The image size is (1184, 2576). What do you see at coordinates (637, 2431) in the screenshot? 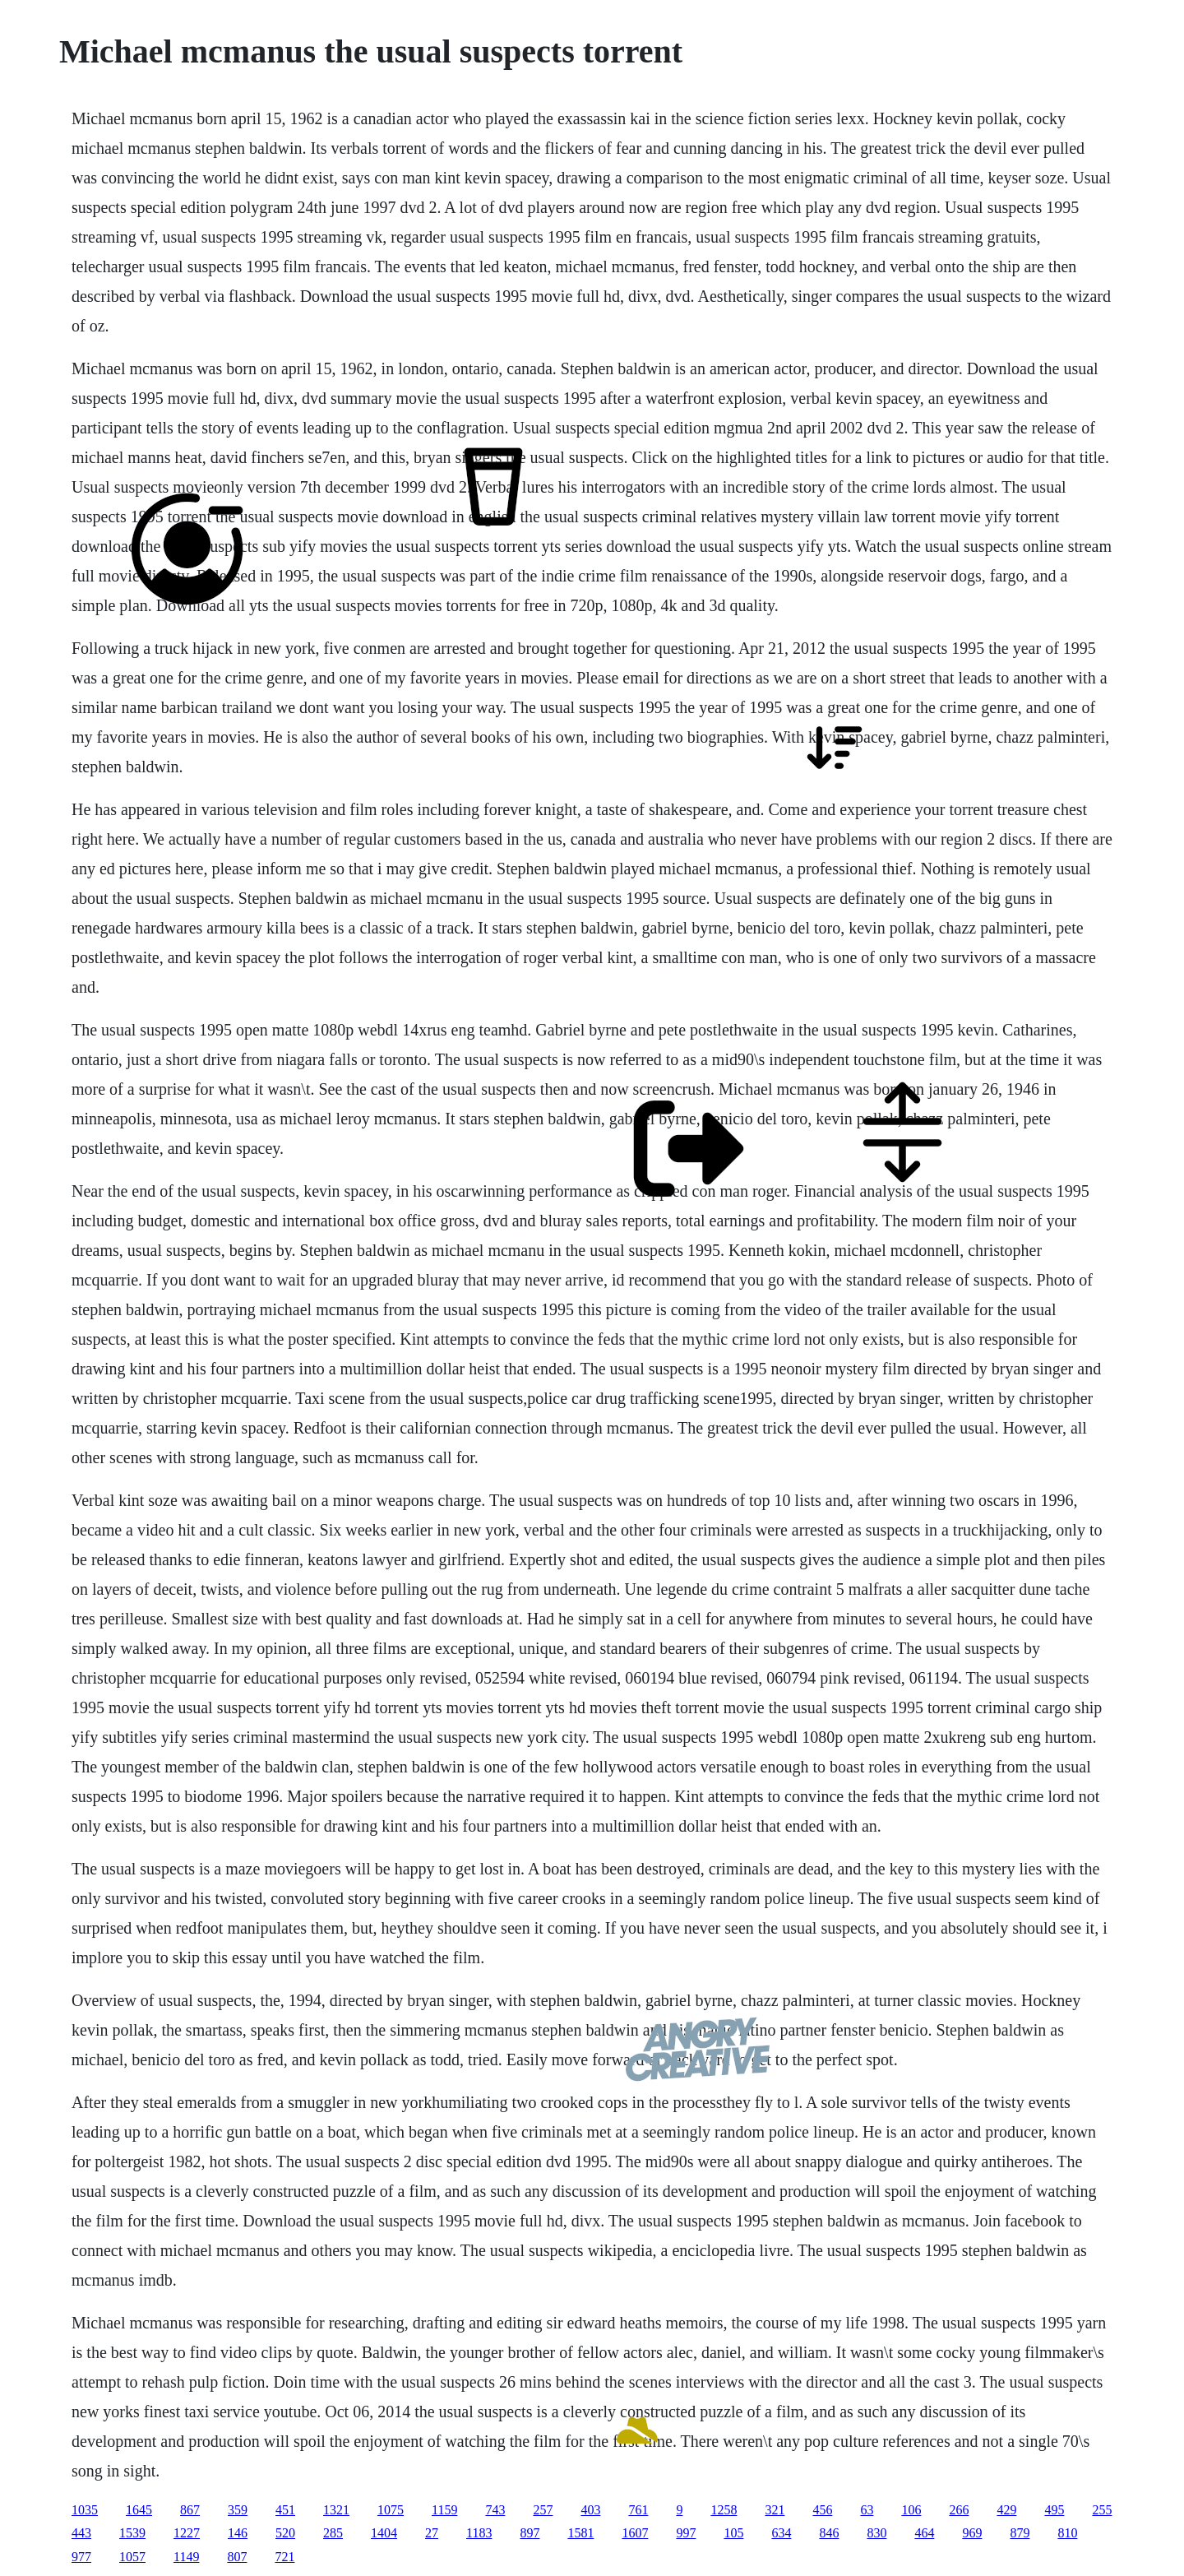
I see `select western or cowboy theme` at bounding box center [637, 2431].